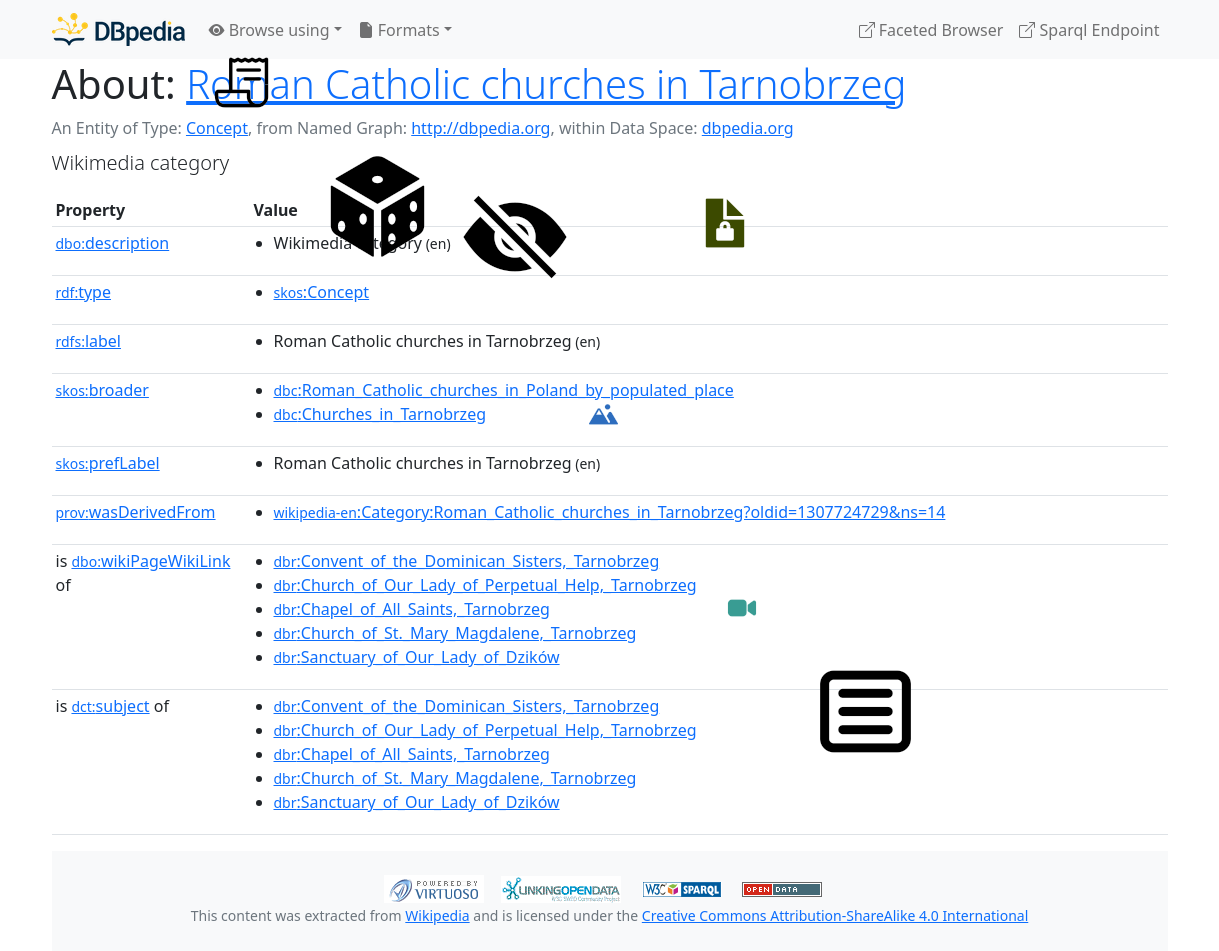 Image resolution: width=1219 pixels, height=951 pixels. I want to click on view article or document content, so click(865, 711).